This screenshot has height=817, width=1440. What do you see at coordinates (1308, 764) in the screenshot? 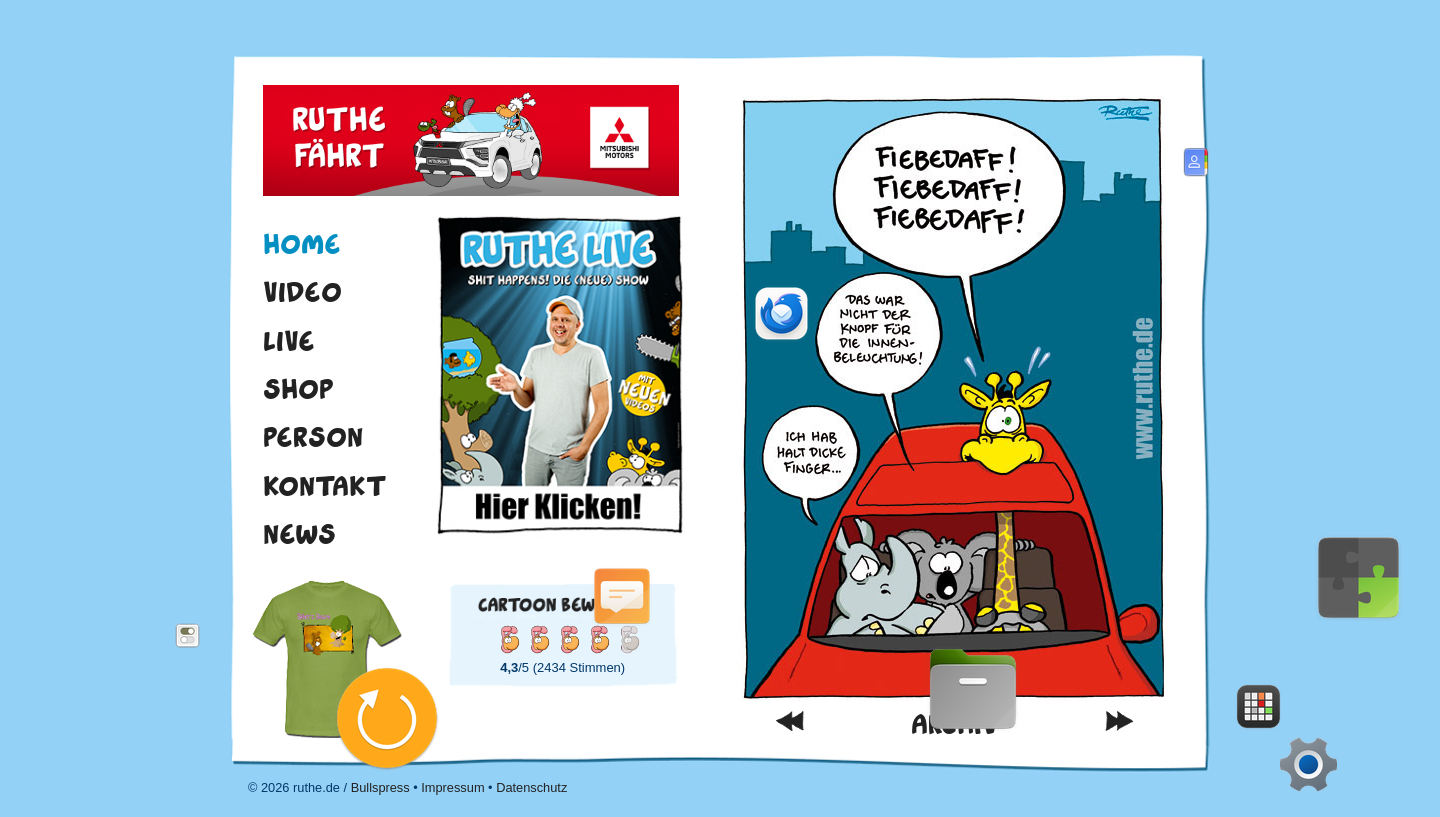
I see `open windows settings` at bounding box center [1308, 764].